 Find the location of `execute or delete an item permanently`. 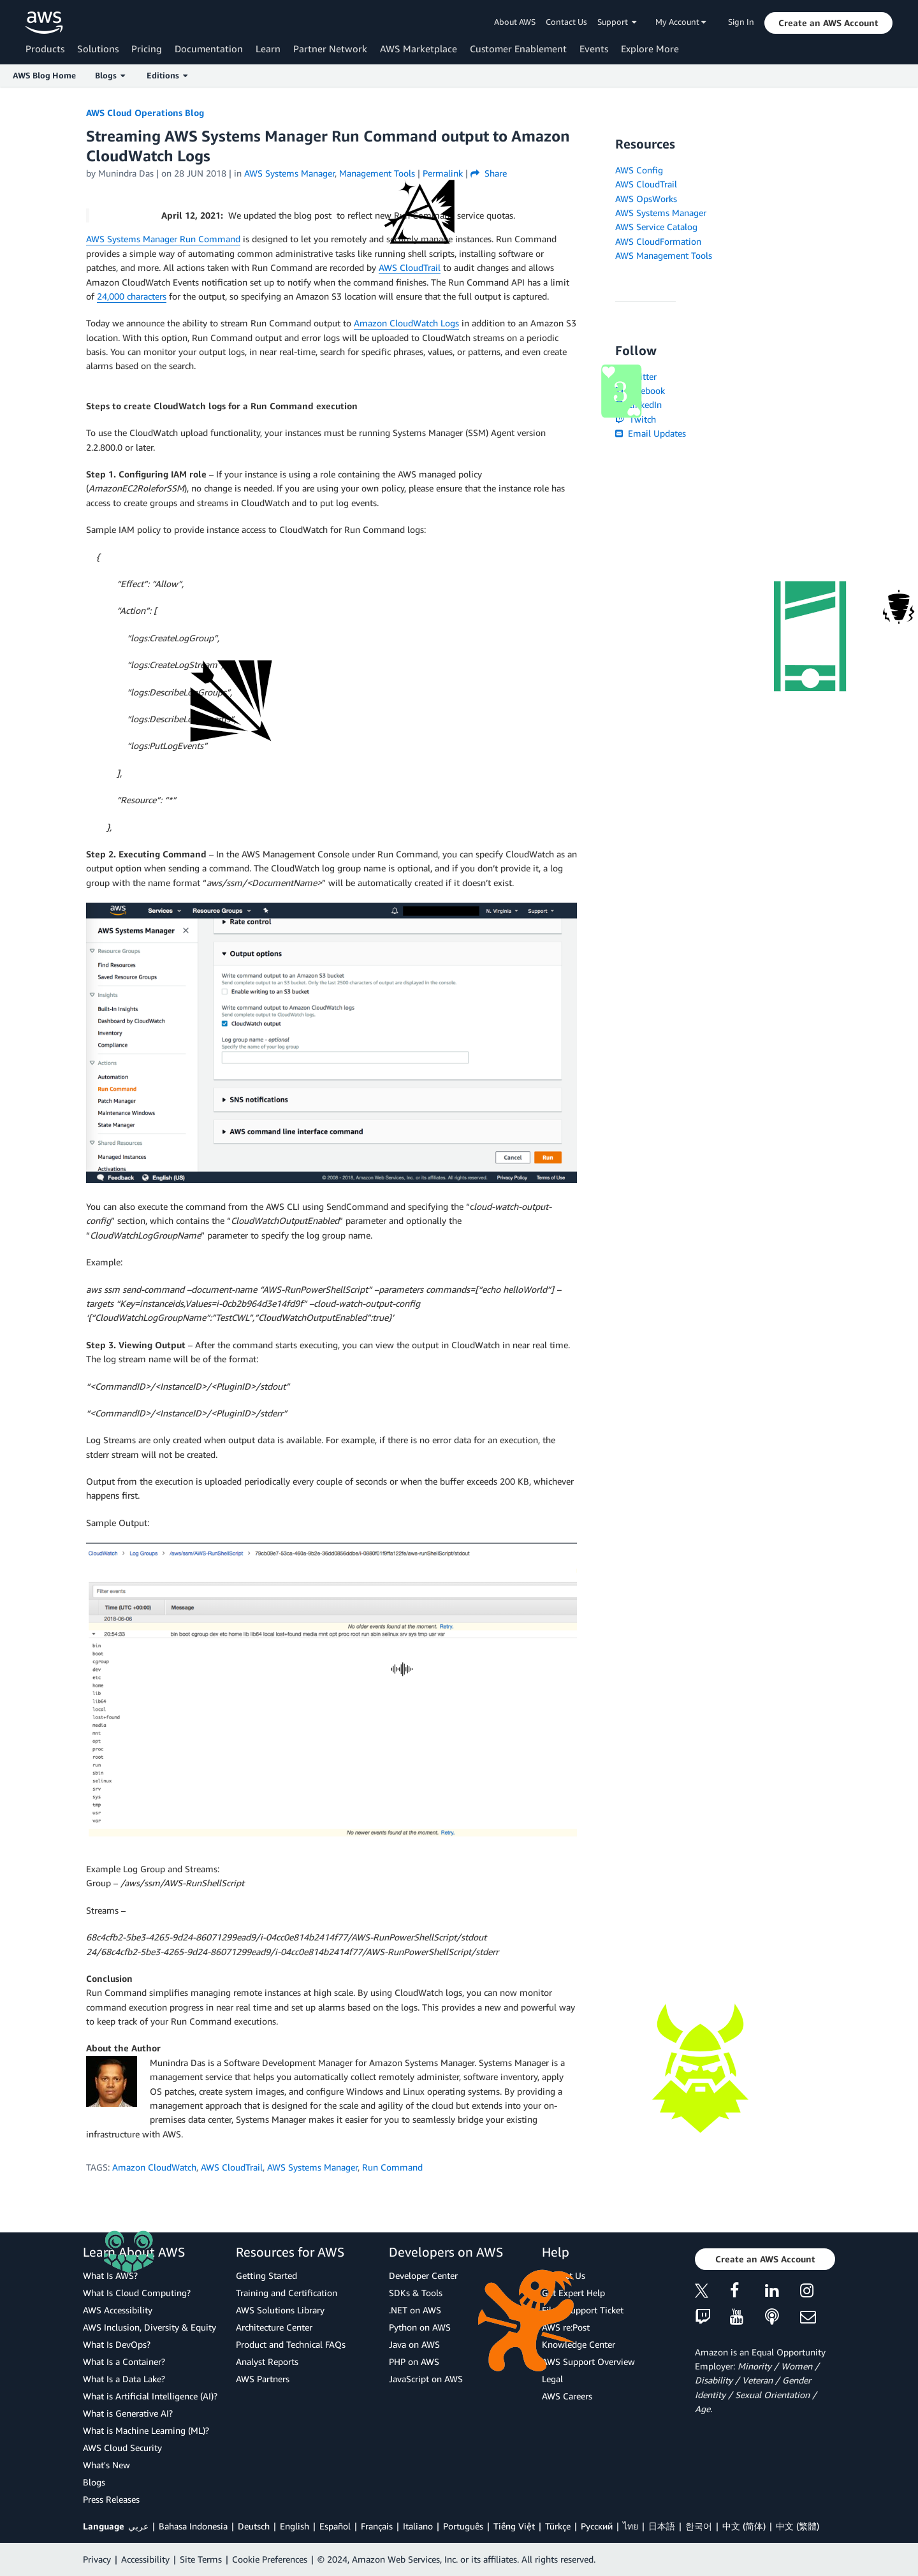

execute or delete an item permanently is located at coordinates (808, 636).